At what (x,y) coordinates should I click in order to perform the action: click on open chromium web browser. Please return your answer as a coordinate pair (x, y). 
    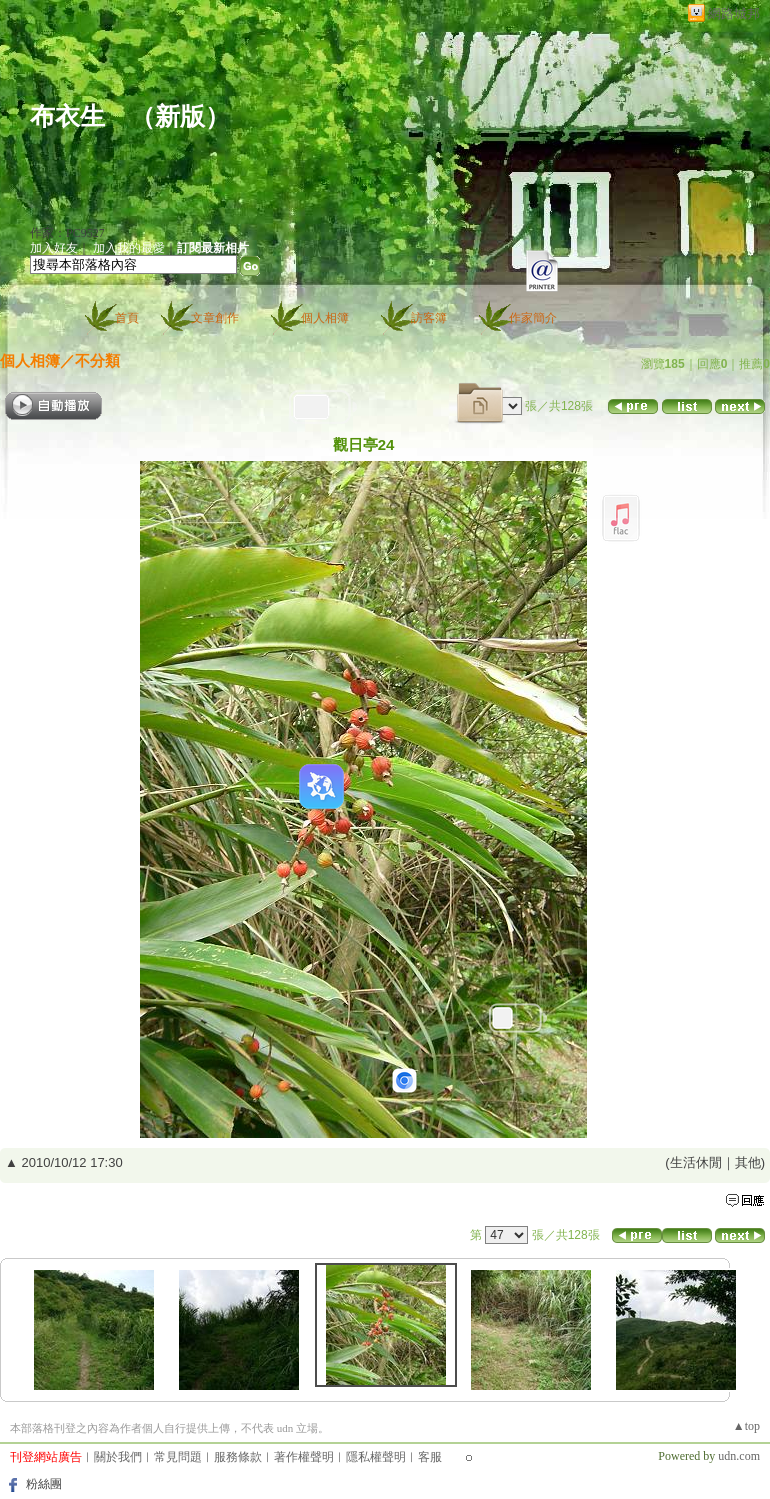
    Looking at the image, I should click on (404, 1080).